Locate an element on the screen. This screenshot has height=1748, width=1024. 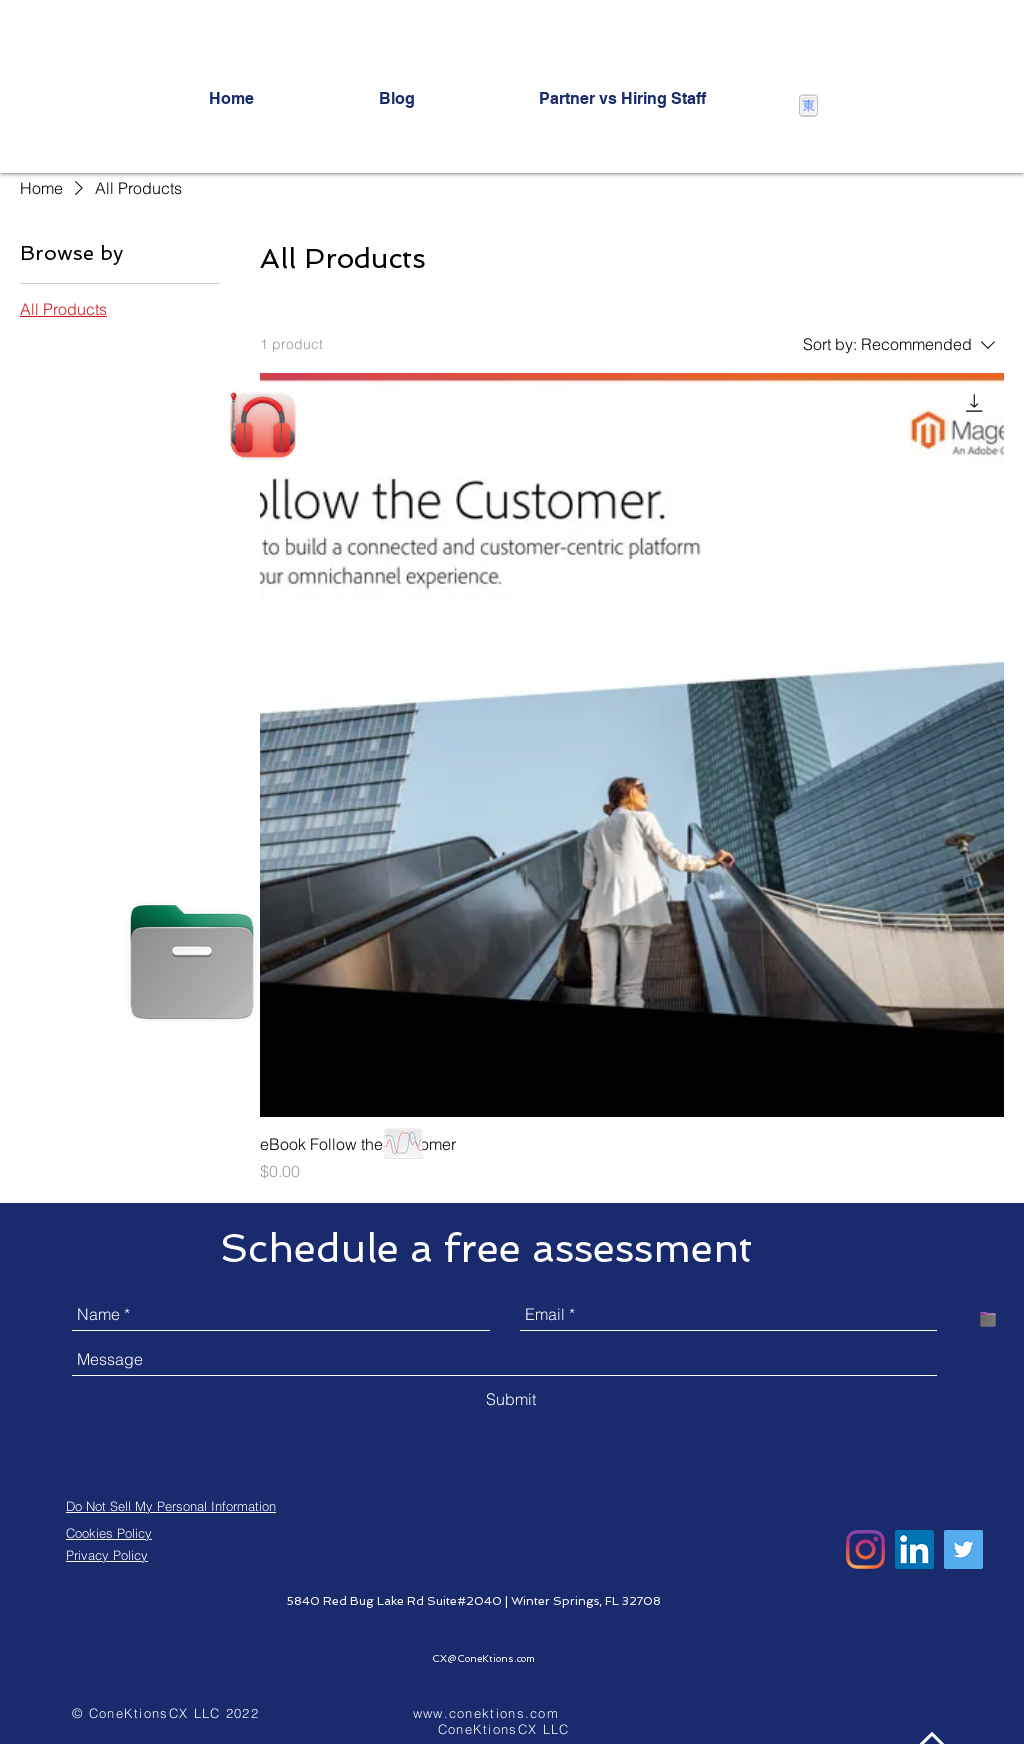
open audio sharing app is located at coordinates (263, 425).